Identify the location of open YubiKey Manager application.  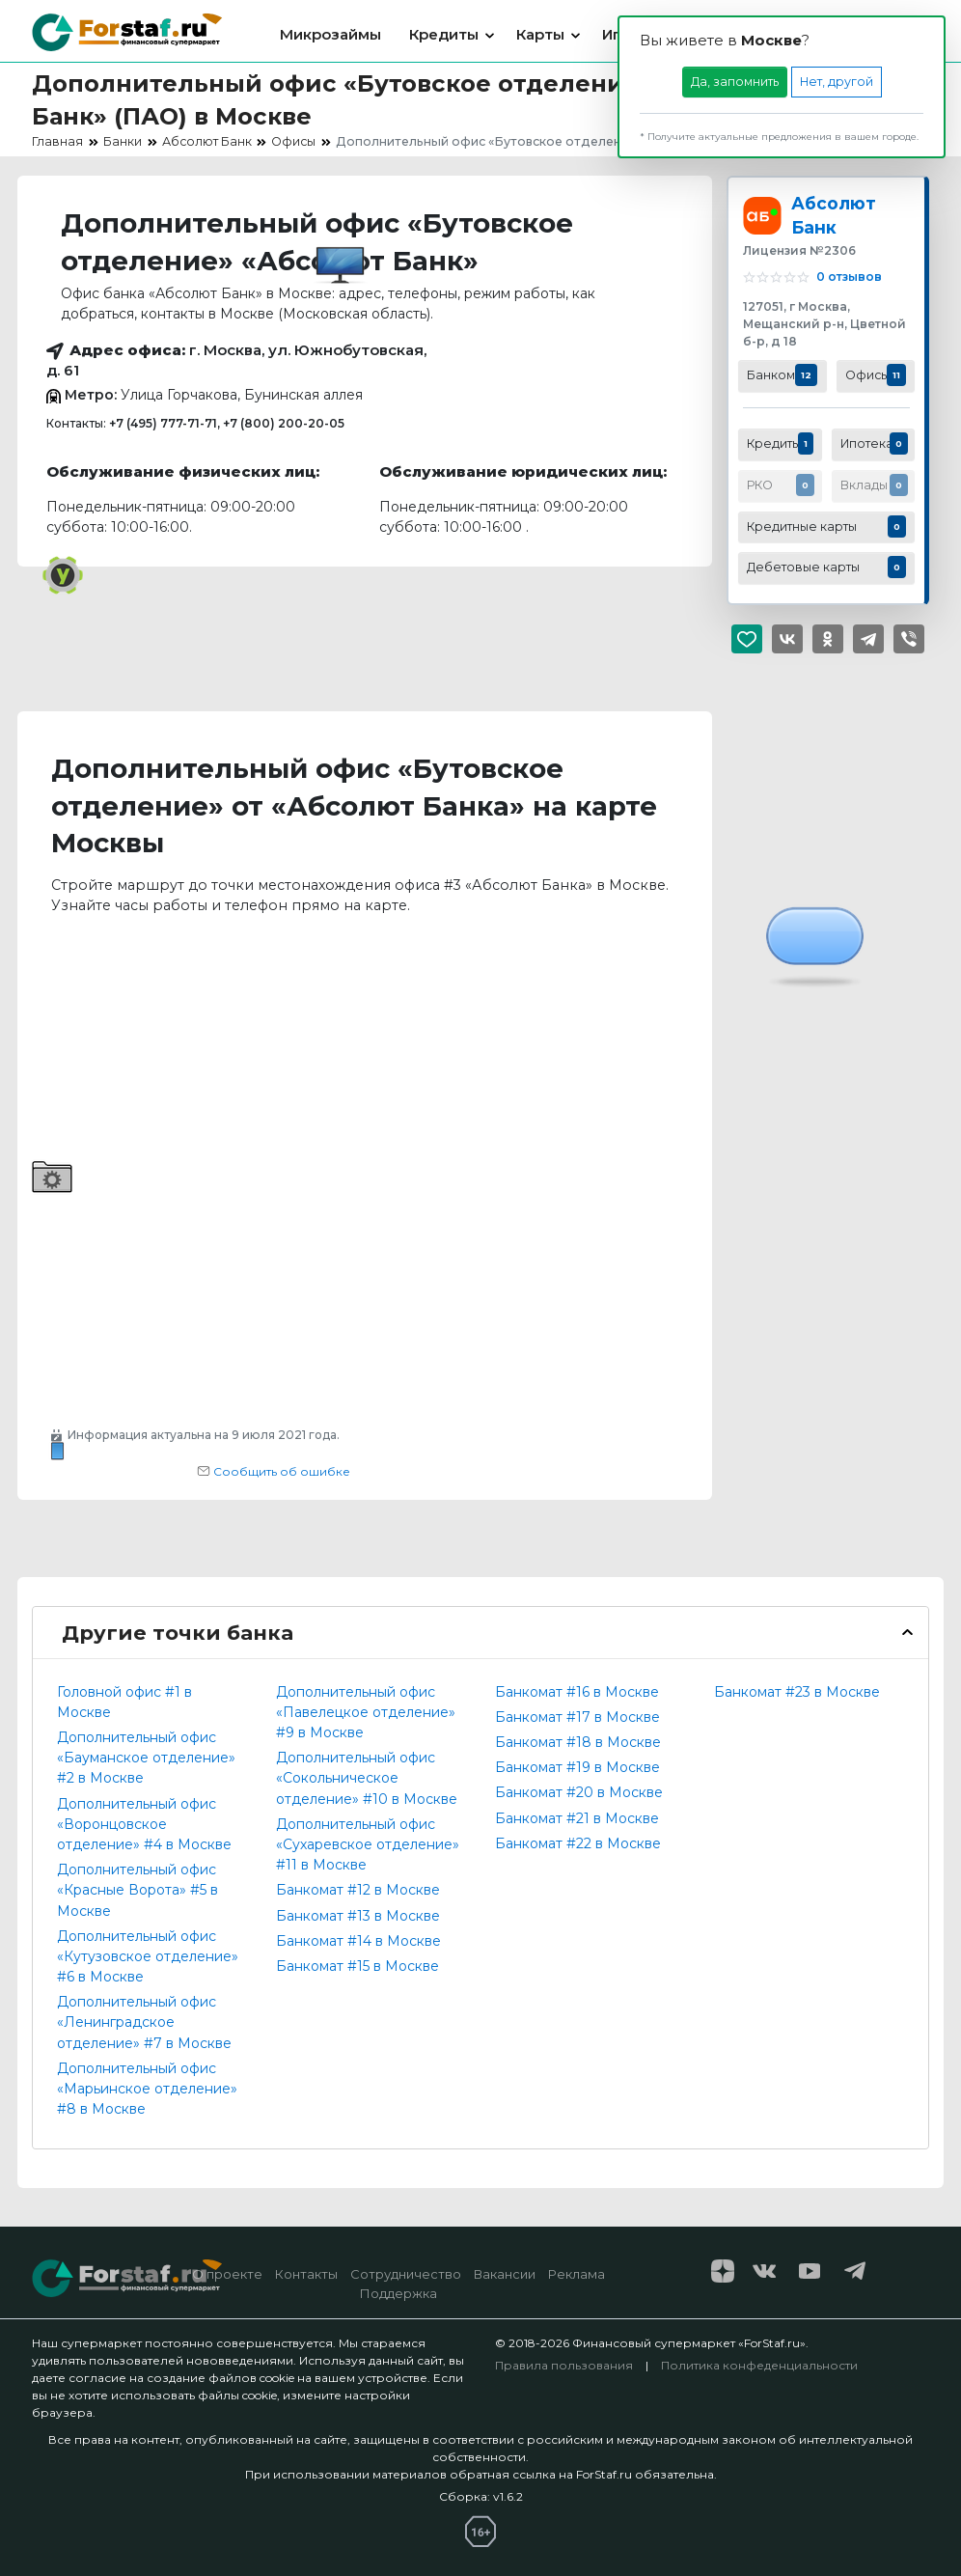
(63, 575).